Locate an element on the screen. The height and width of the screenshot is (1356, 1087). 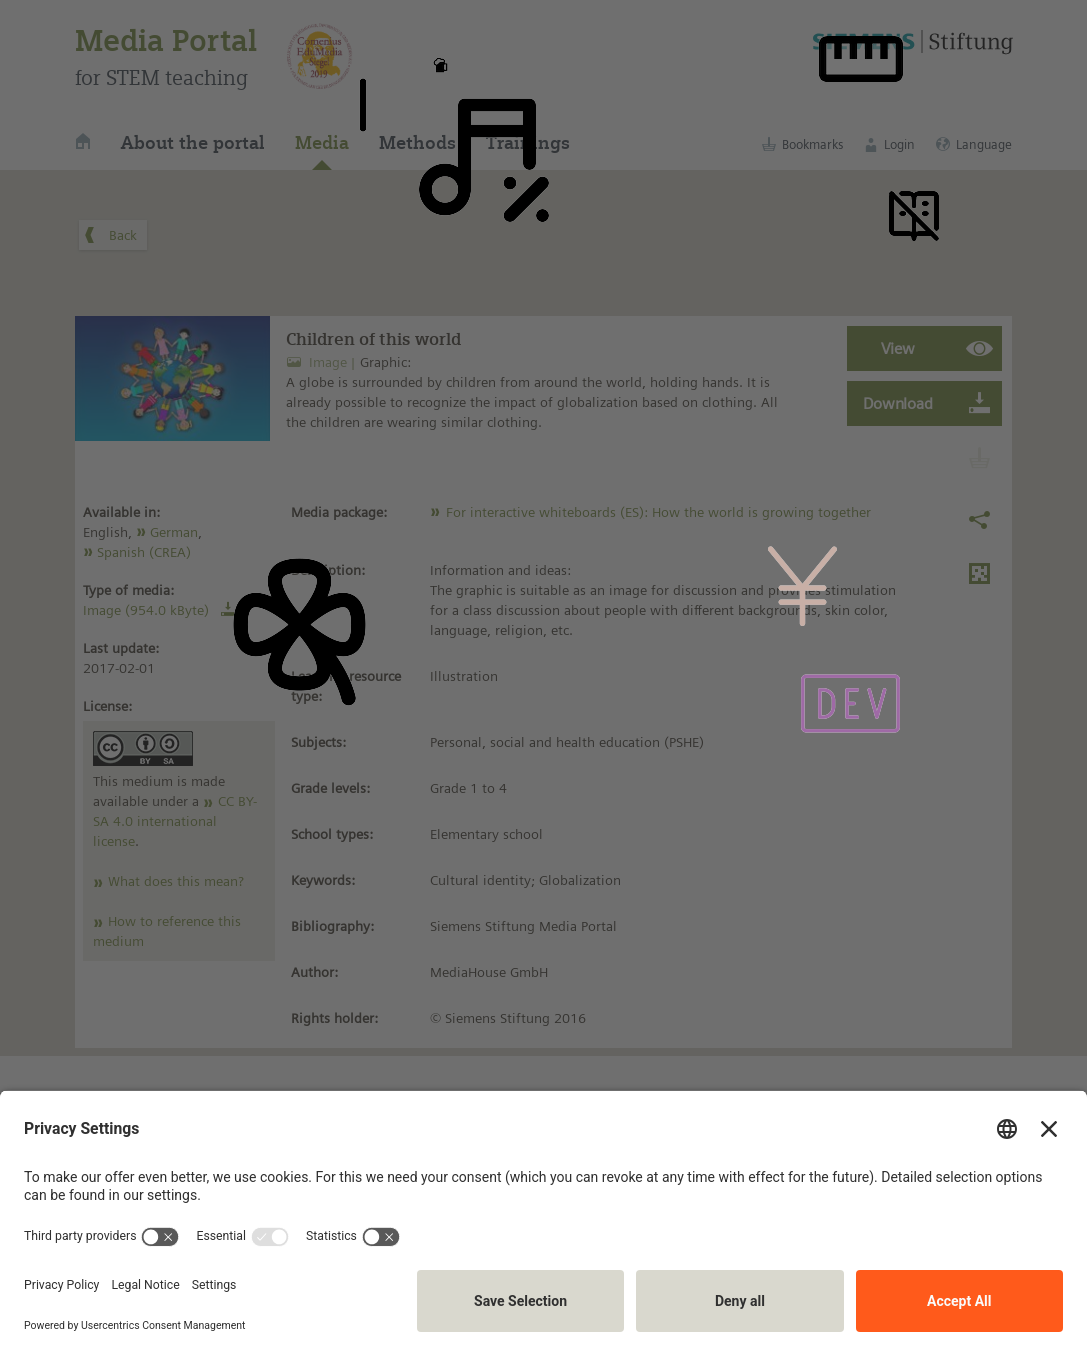
indicates a luck or chance-based feature is located at coordinates (299, 629).